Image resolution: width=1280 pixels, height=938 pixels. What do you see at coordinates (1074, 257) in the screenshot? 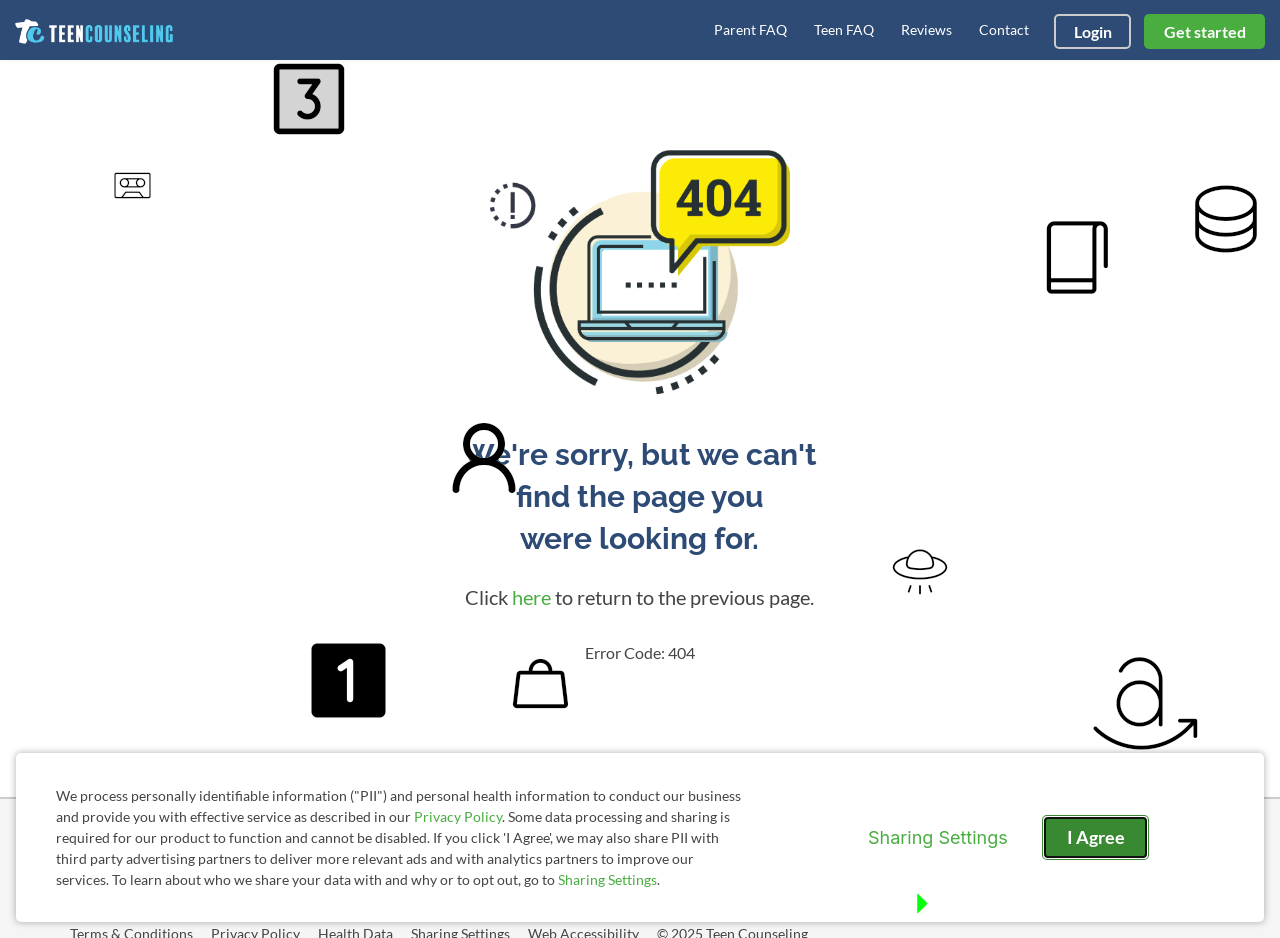
I see `view towel or linen amenities` at bounding box center [1074, 257].